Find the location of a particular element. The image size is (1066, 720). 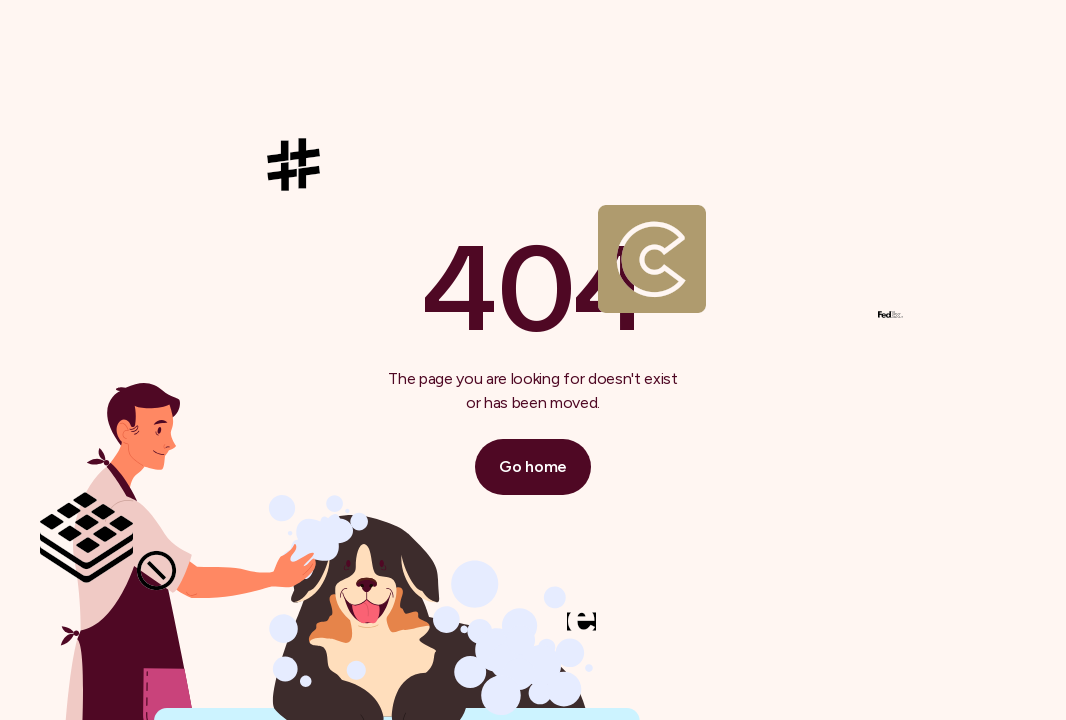

cheerio library logo is located at coordinates (652, 259).